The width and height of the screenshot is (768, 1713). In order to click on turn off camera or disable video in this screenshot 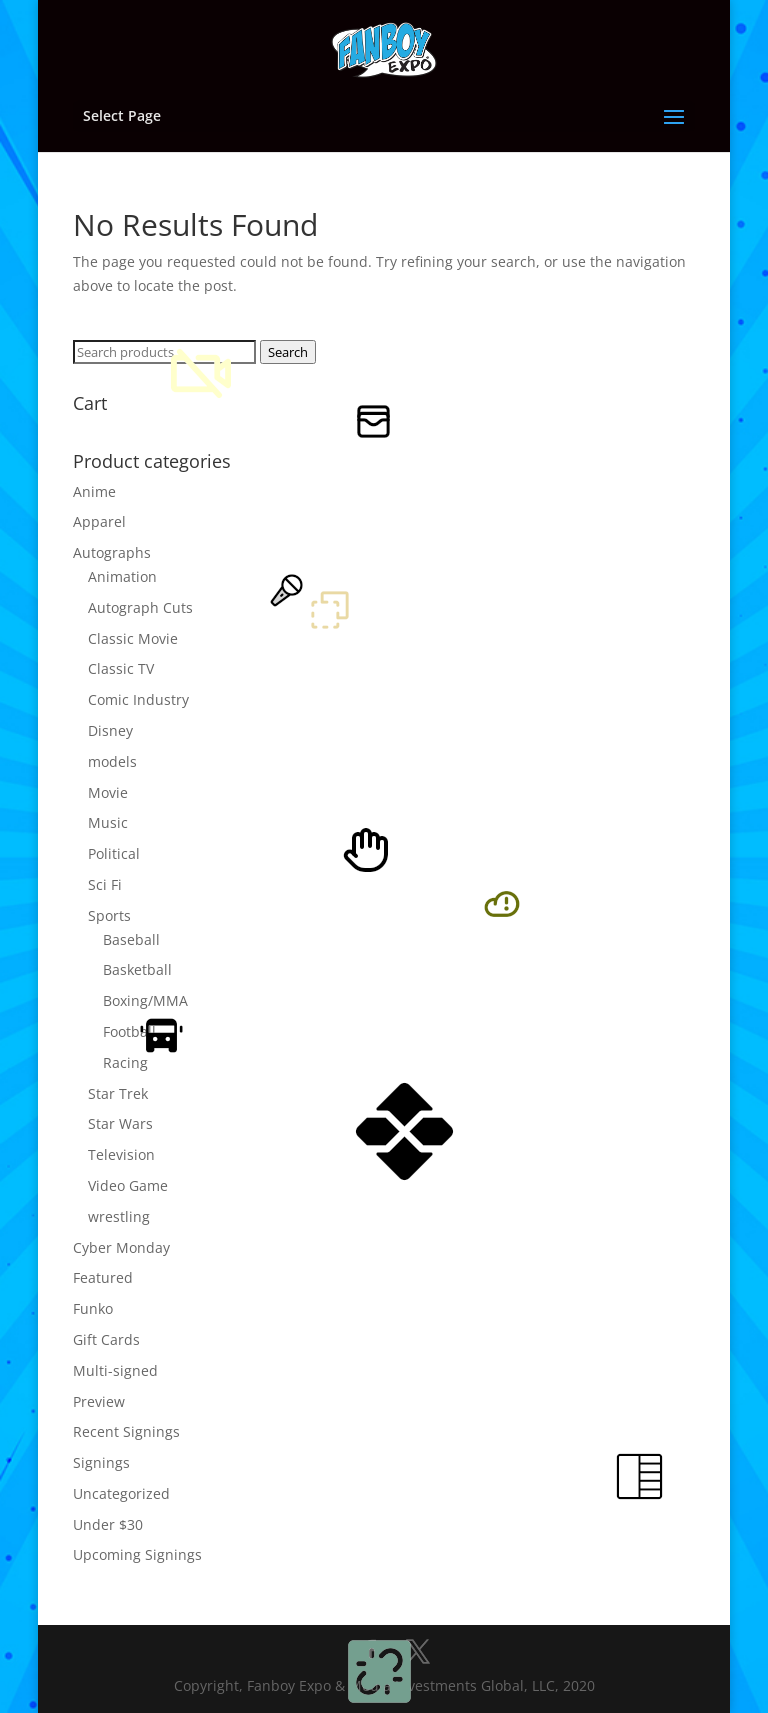, I will do `click(199, 373)`.